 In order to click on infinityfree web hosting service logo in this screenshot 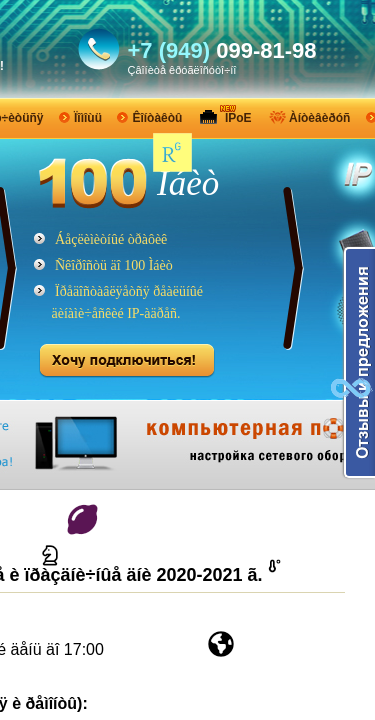, I will do `click(352, 388)`.